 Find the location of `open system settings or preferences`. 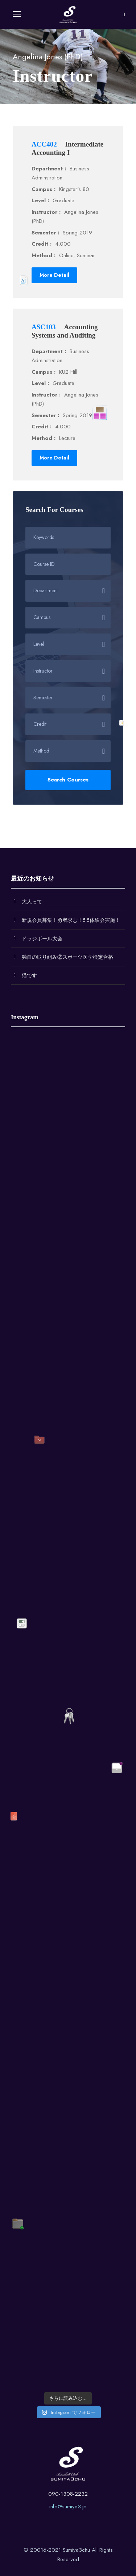

open system settings or preferences is located at coordinates (22, 1623).